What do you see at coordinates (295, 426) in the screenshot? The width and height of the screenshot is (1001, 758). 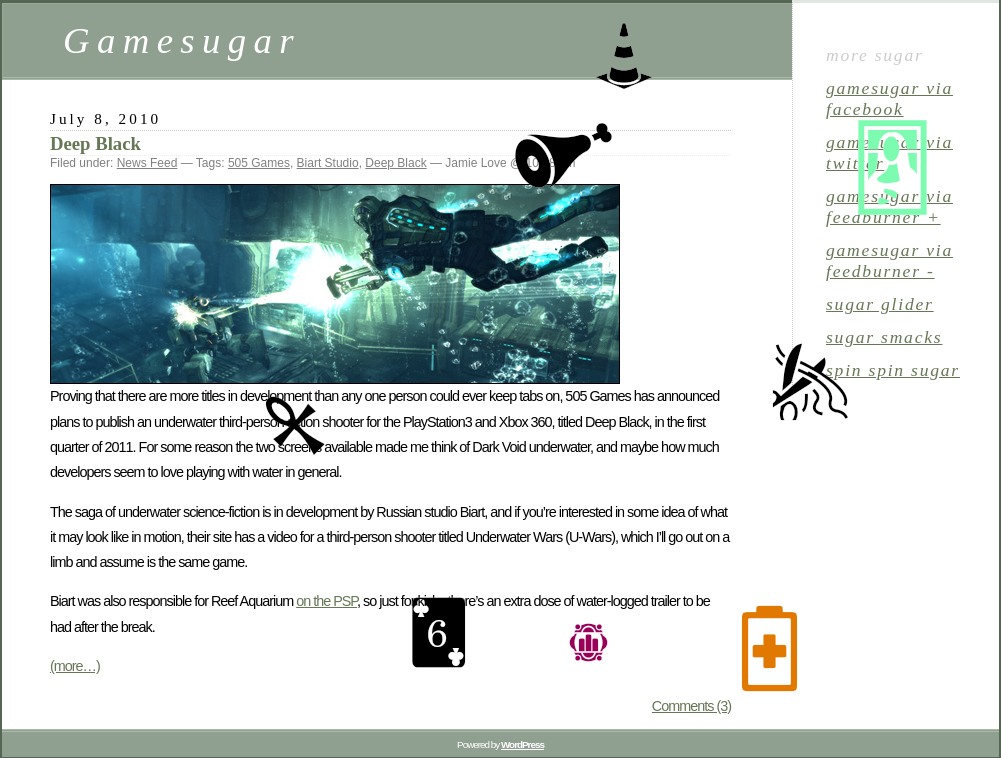 I see `access egyptian or ancient-themed content` at bounding box center [295, 426].